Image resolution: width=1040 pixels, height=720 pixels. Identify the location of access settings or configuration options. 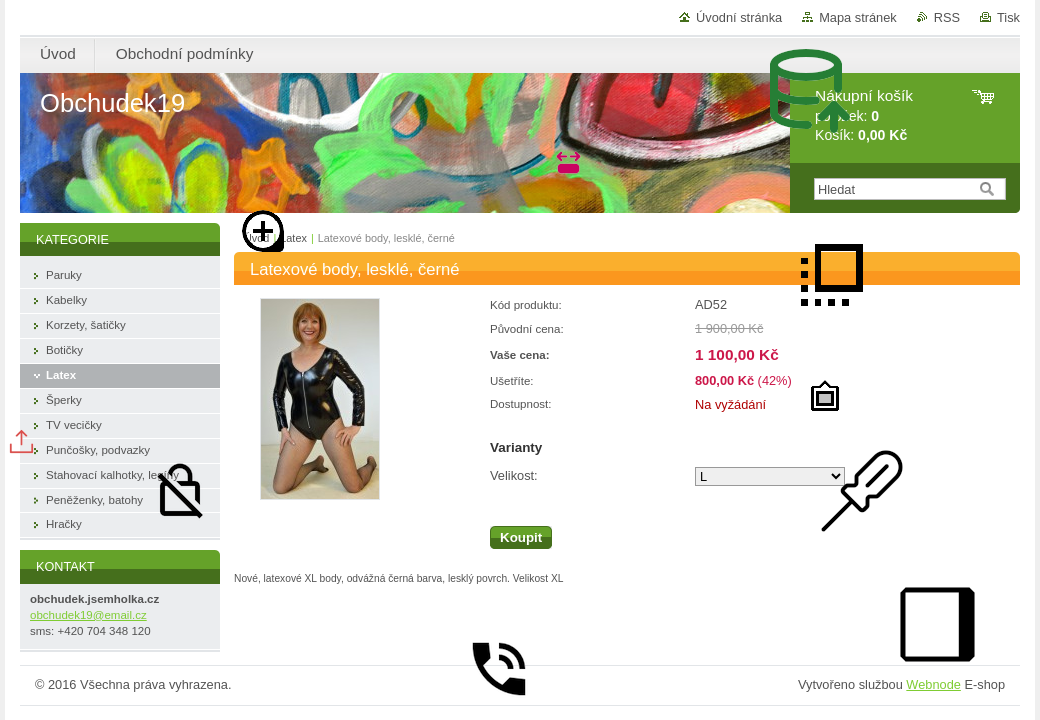
(862, 491).